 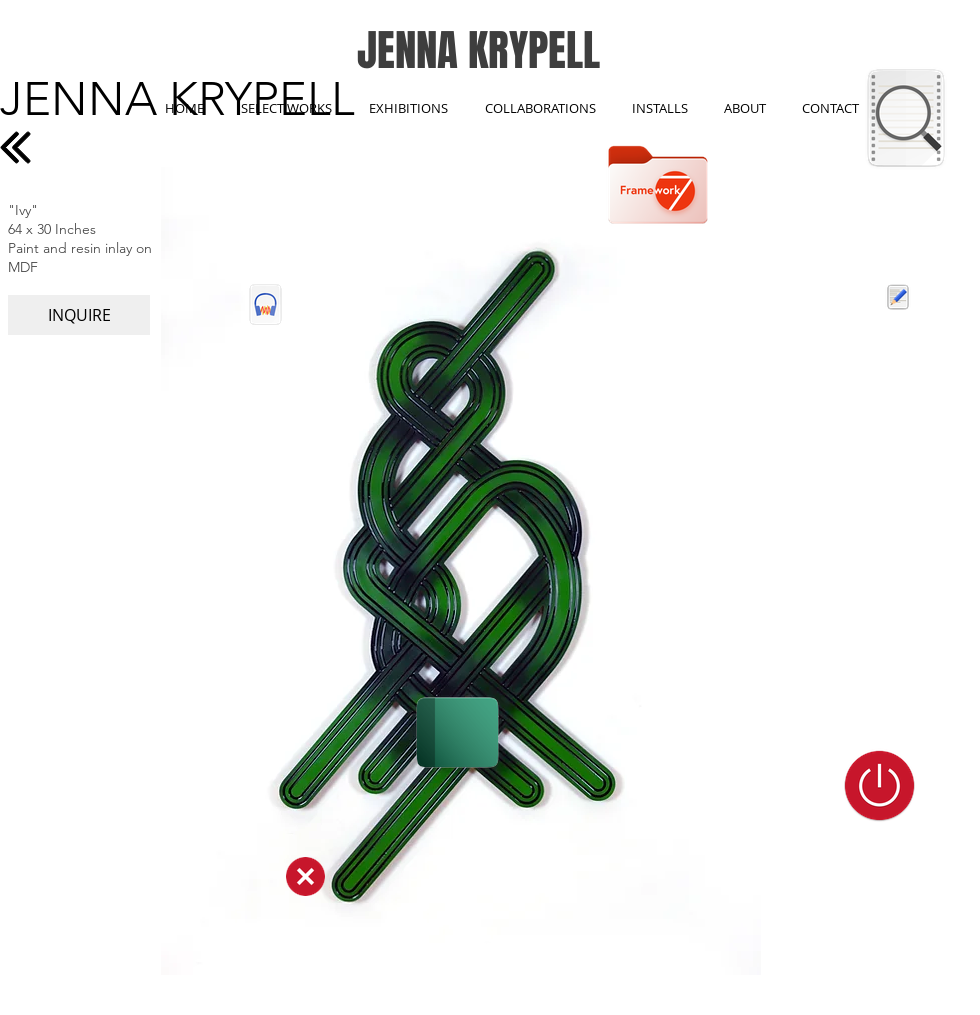 What do you see at coordinates (305, 876) in the screenshot?
I see `close the current window or dialog` at bounding box center [305, 876].